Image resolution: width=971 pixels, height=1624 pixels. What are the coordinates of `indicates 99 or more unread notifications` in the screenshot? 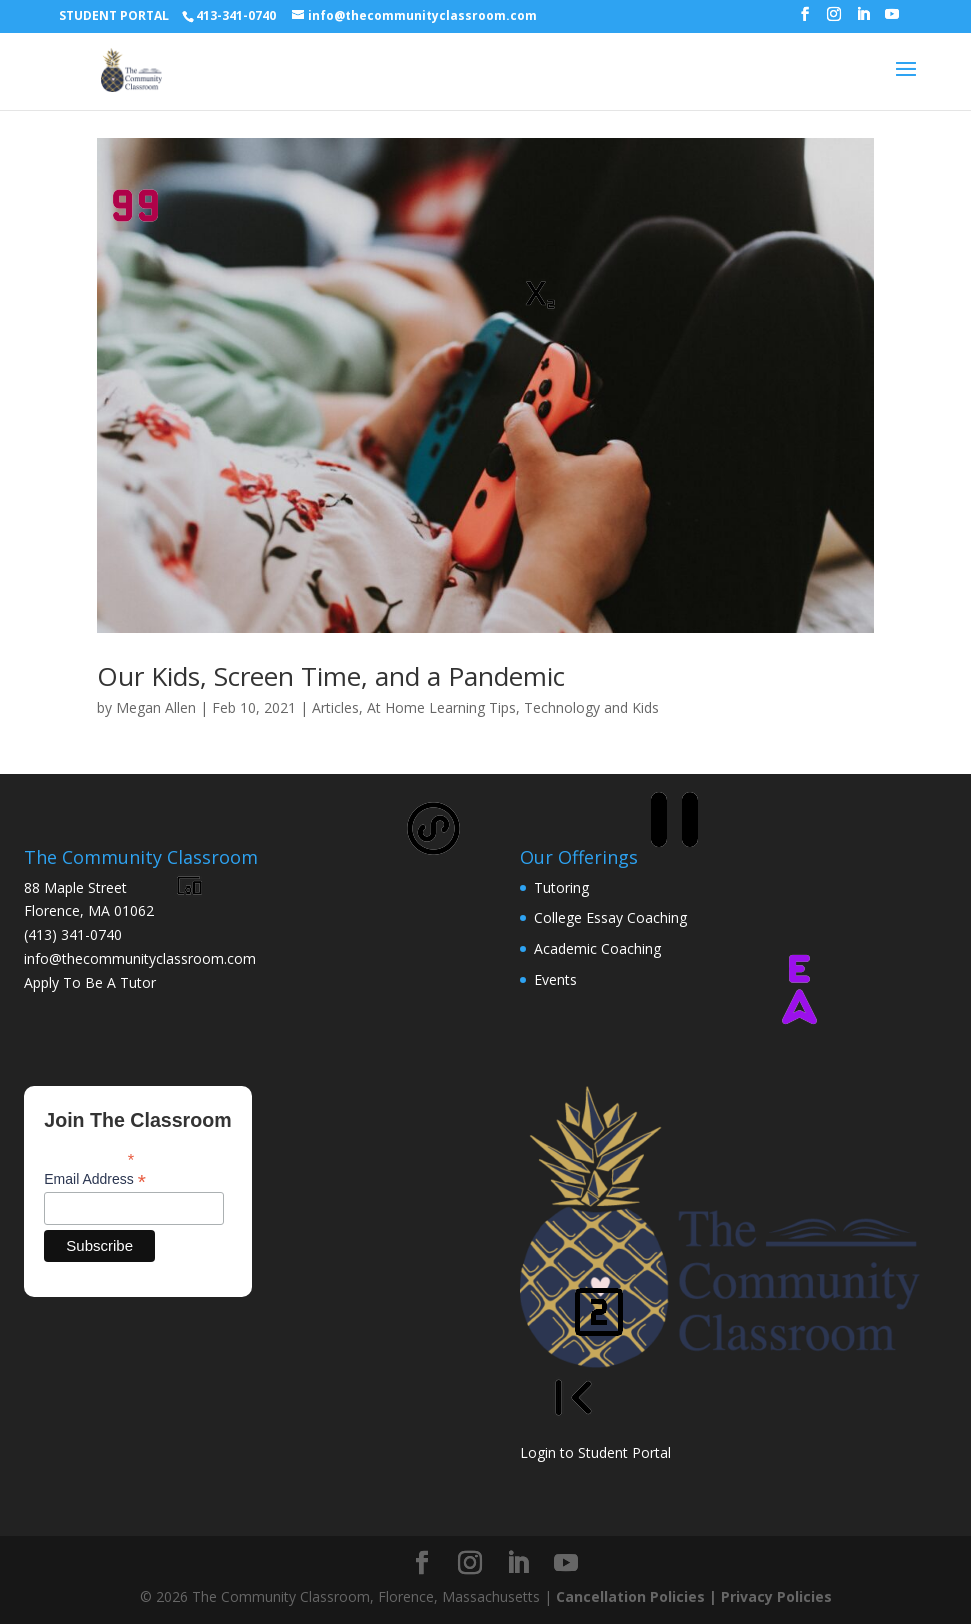 It's located at (135, 205).